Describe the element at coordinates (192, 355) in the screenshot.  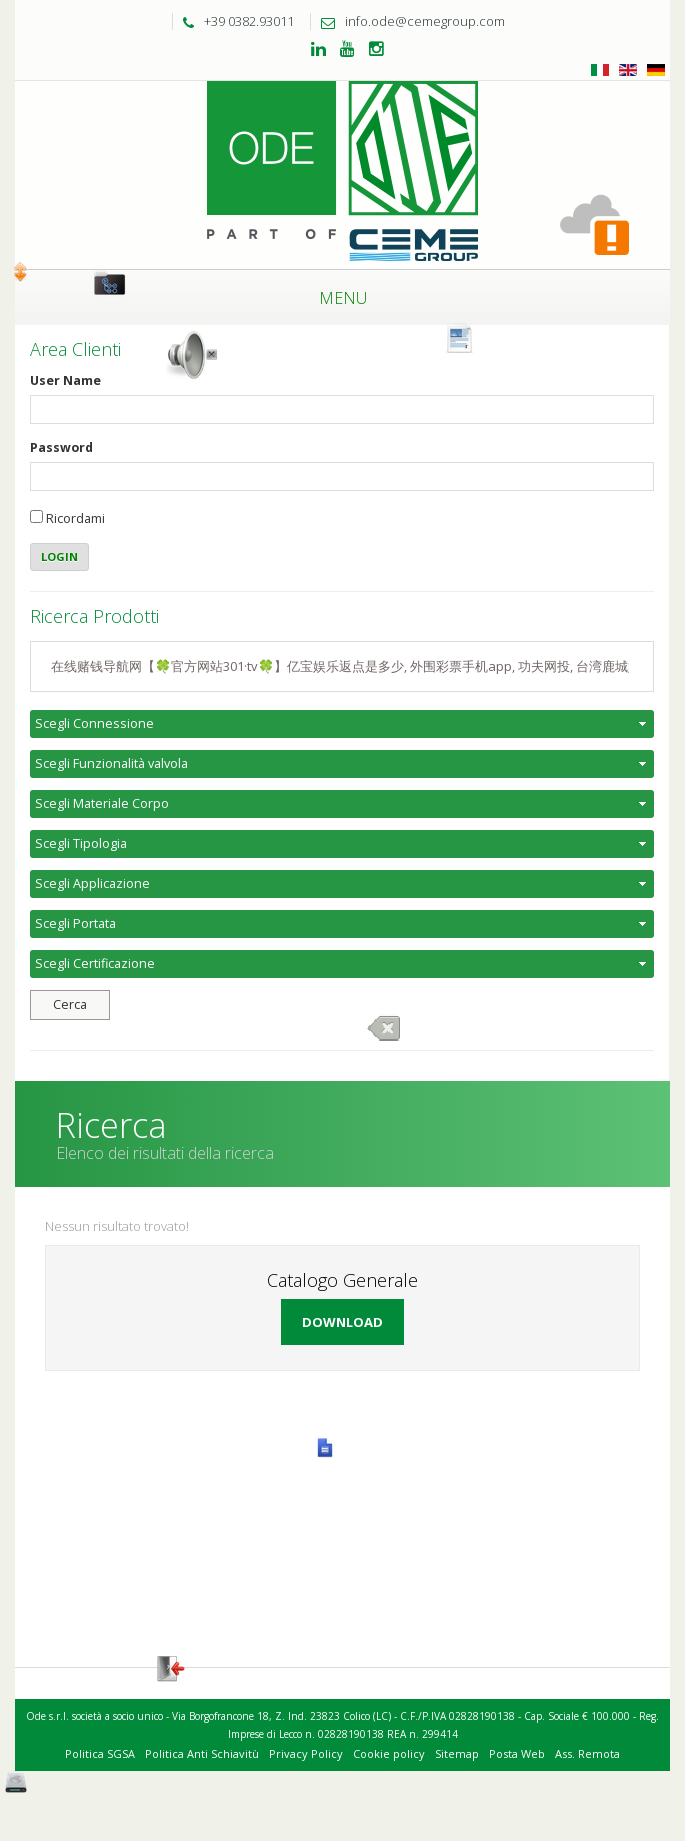
I see `indicates audio is muted` at that location.